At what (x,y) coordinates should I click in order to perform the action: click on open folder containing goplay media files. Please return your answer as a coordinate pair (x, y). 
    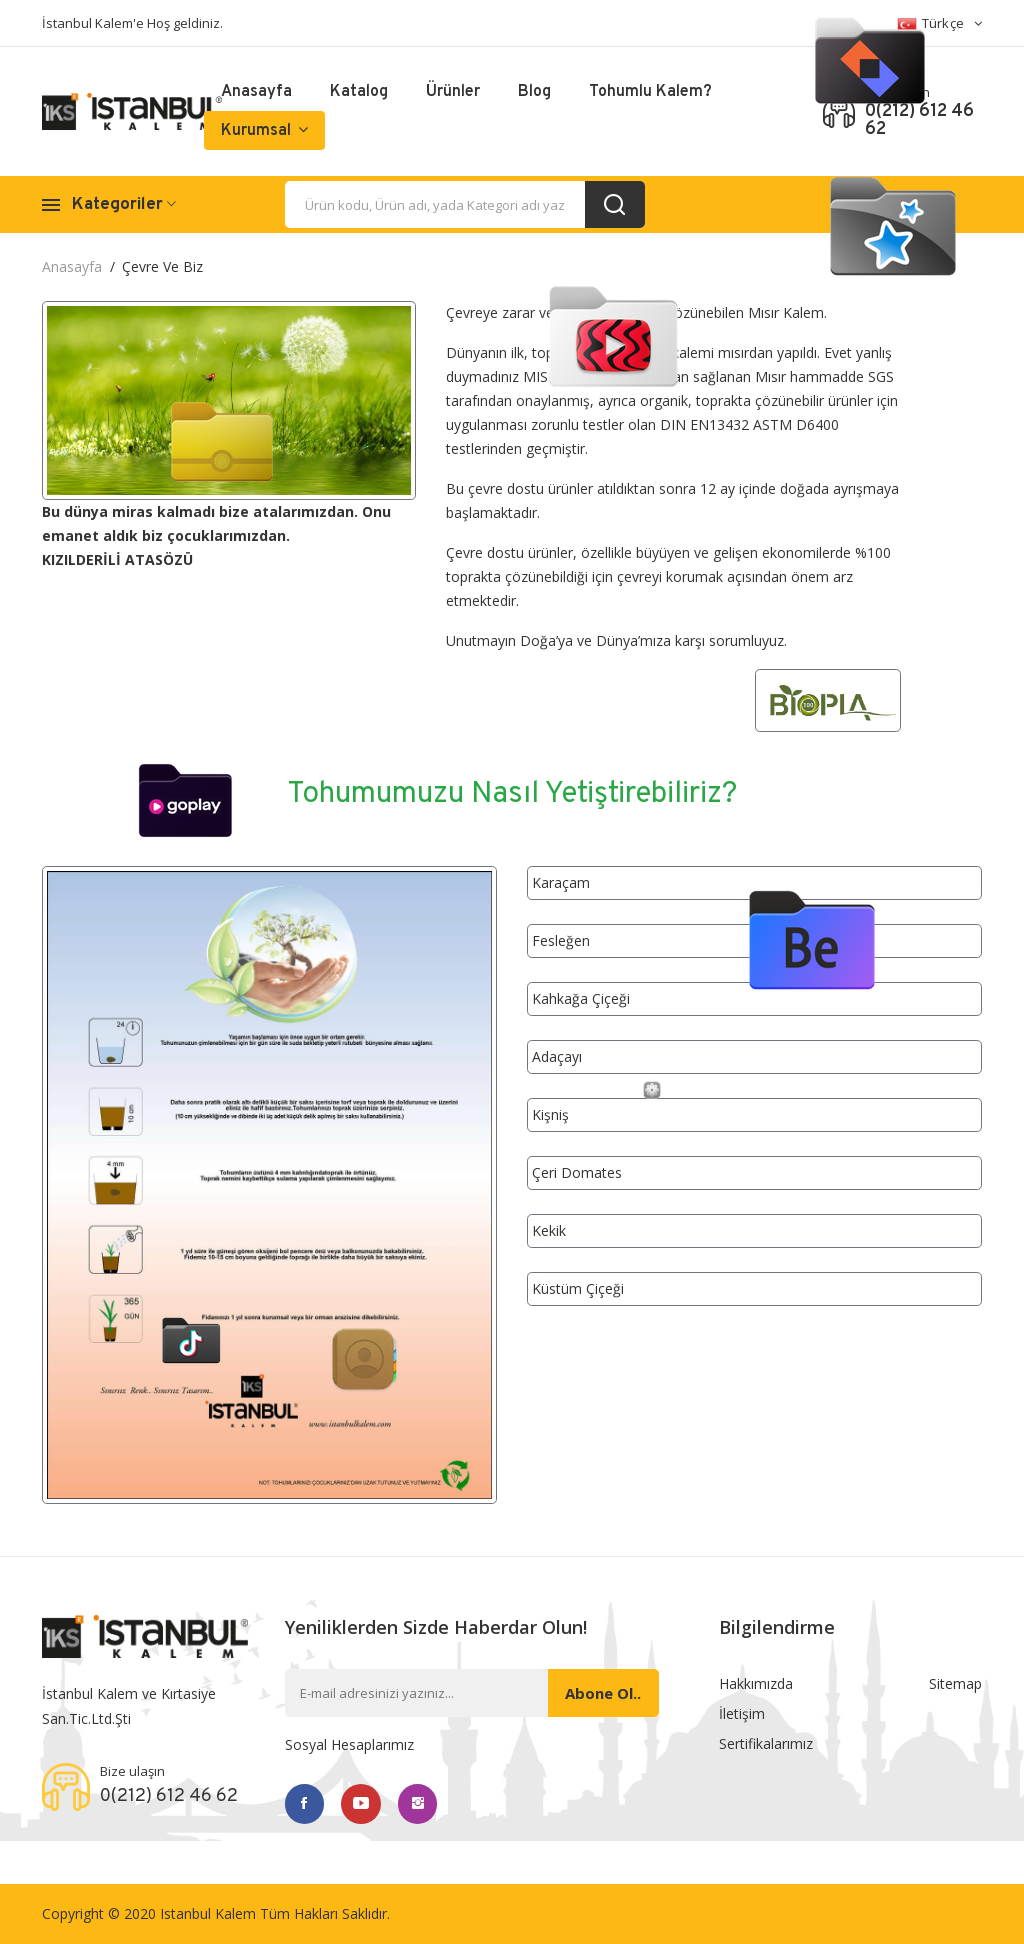
    Looking at the image, I should click on (185, 803).